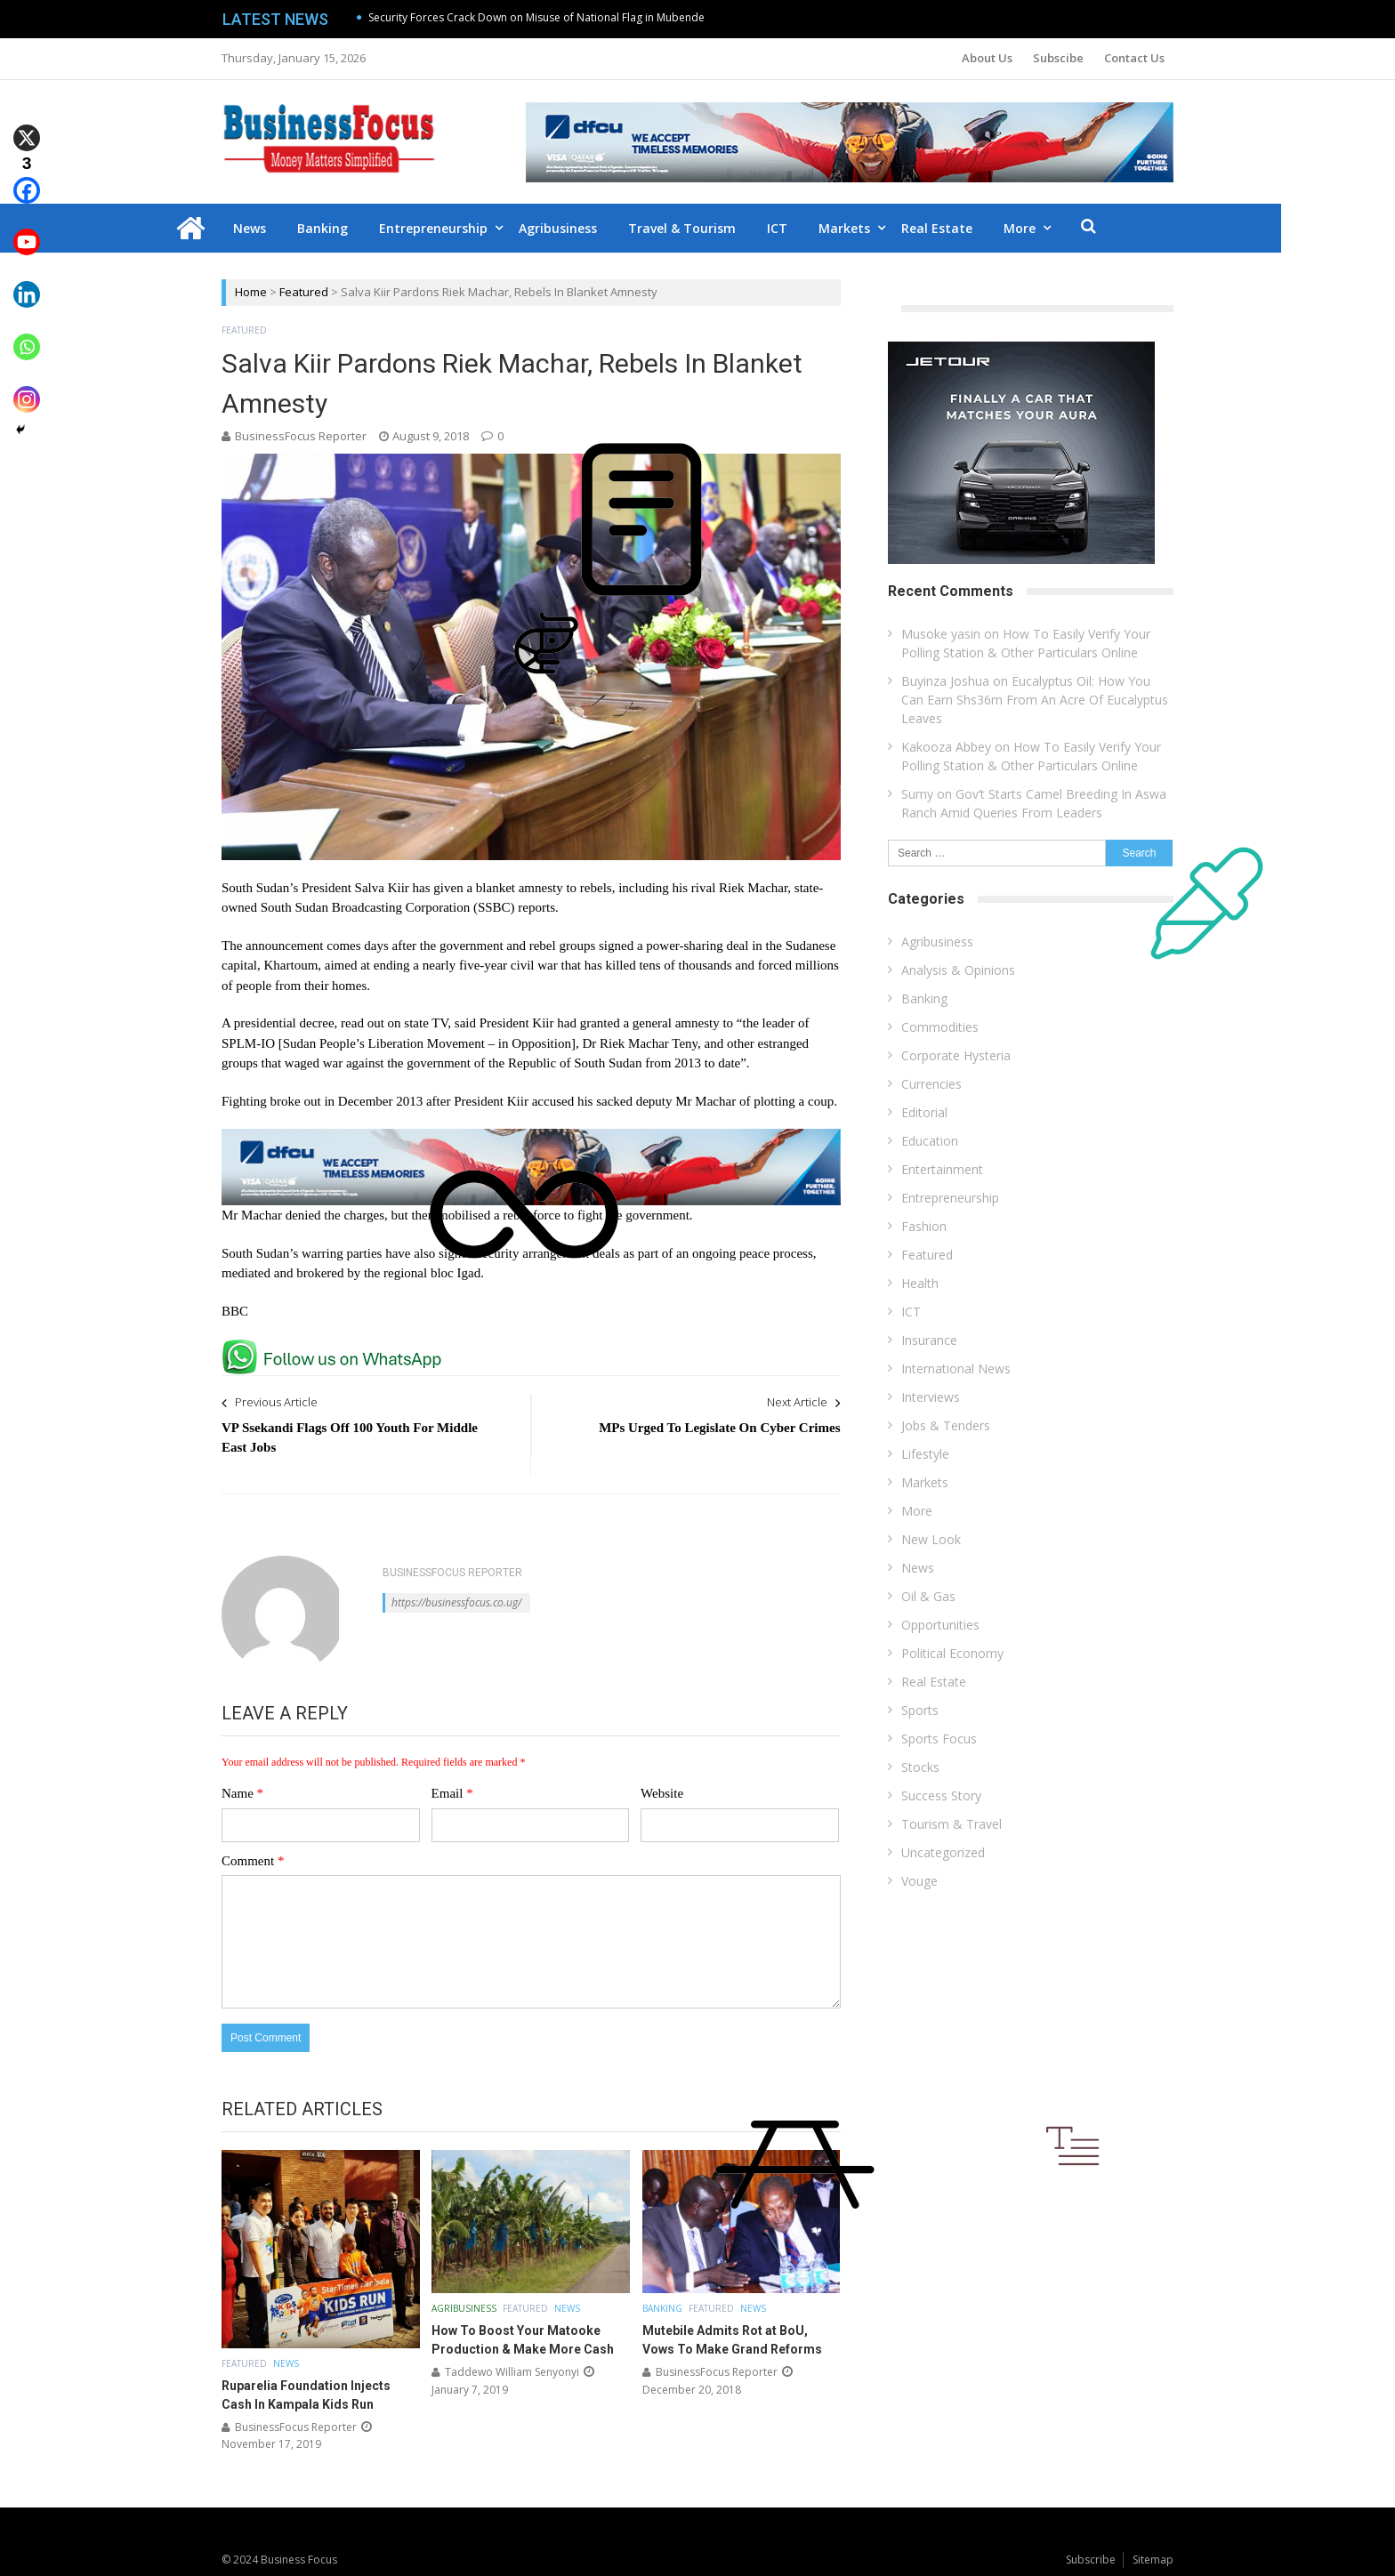 This screenshot has height=2576, width=1395. Describe the element at coordinates (524, 1214) in the screenshot. I see `indicates unlimited or infinite content` at that location.